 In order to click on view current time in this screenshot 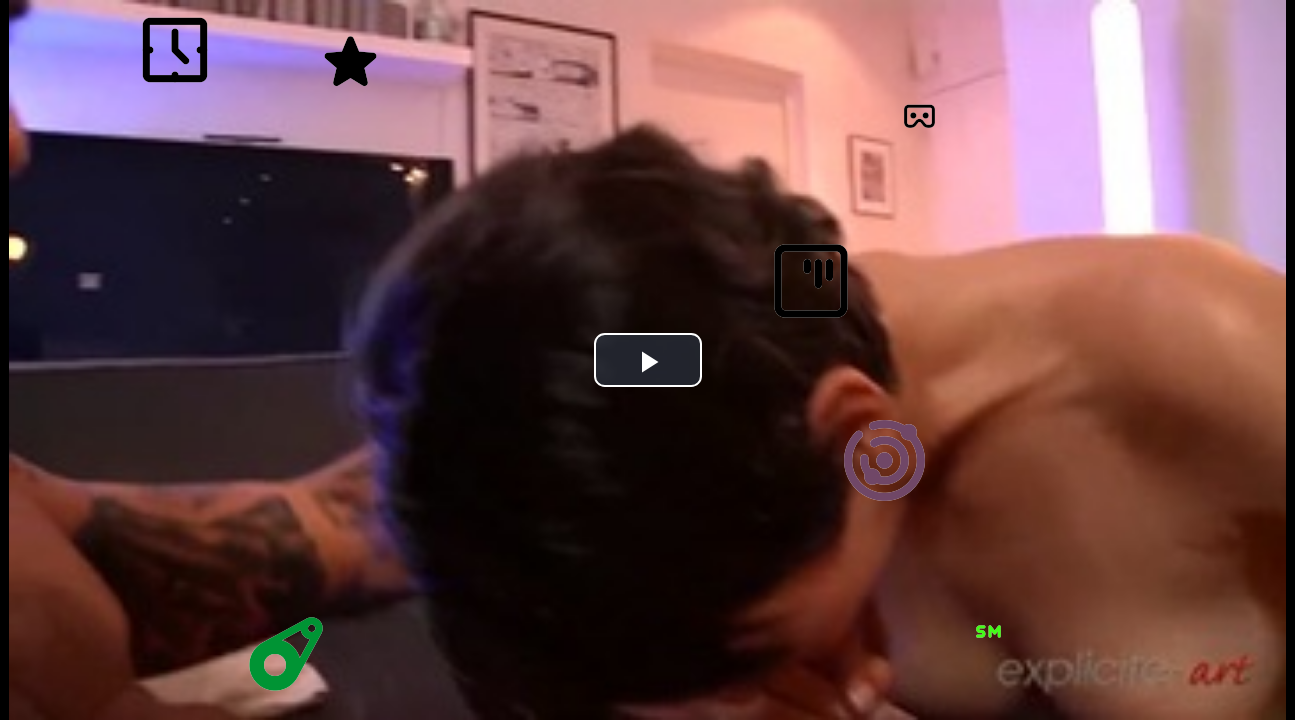, I will do `click(175, 50)`.